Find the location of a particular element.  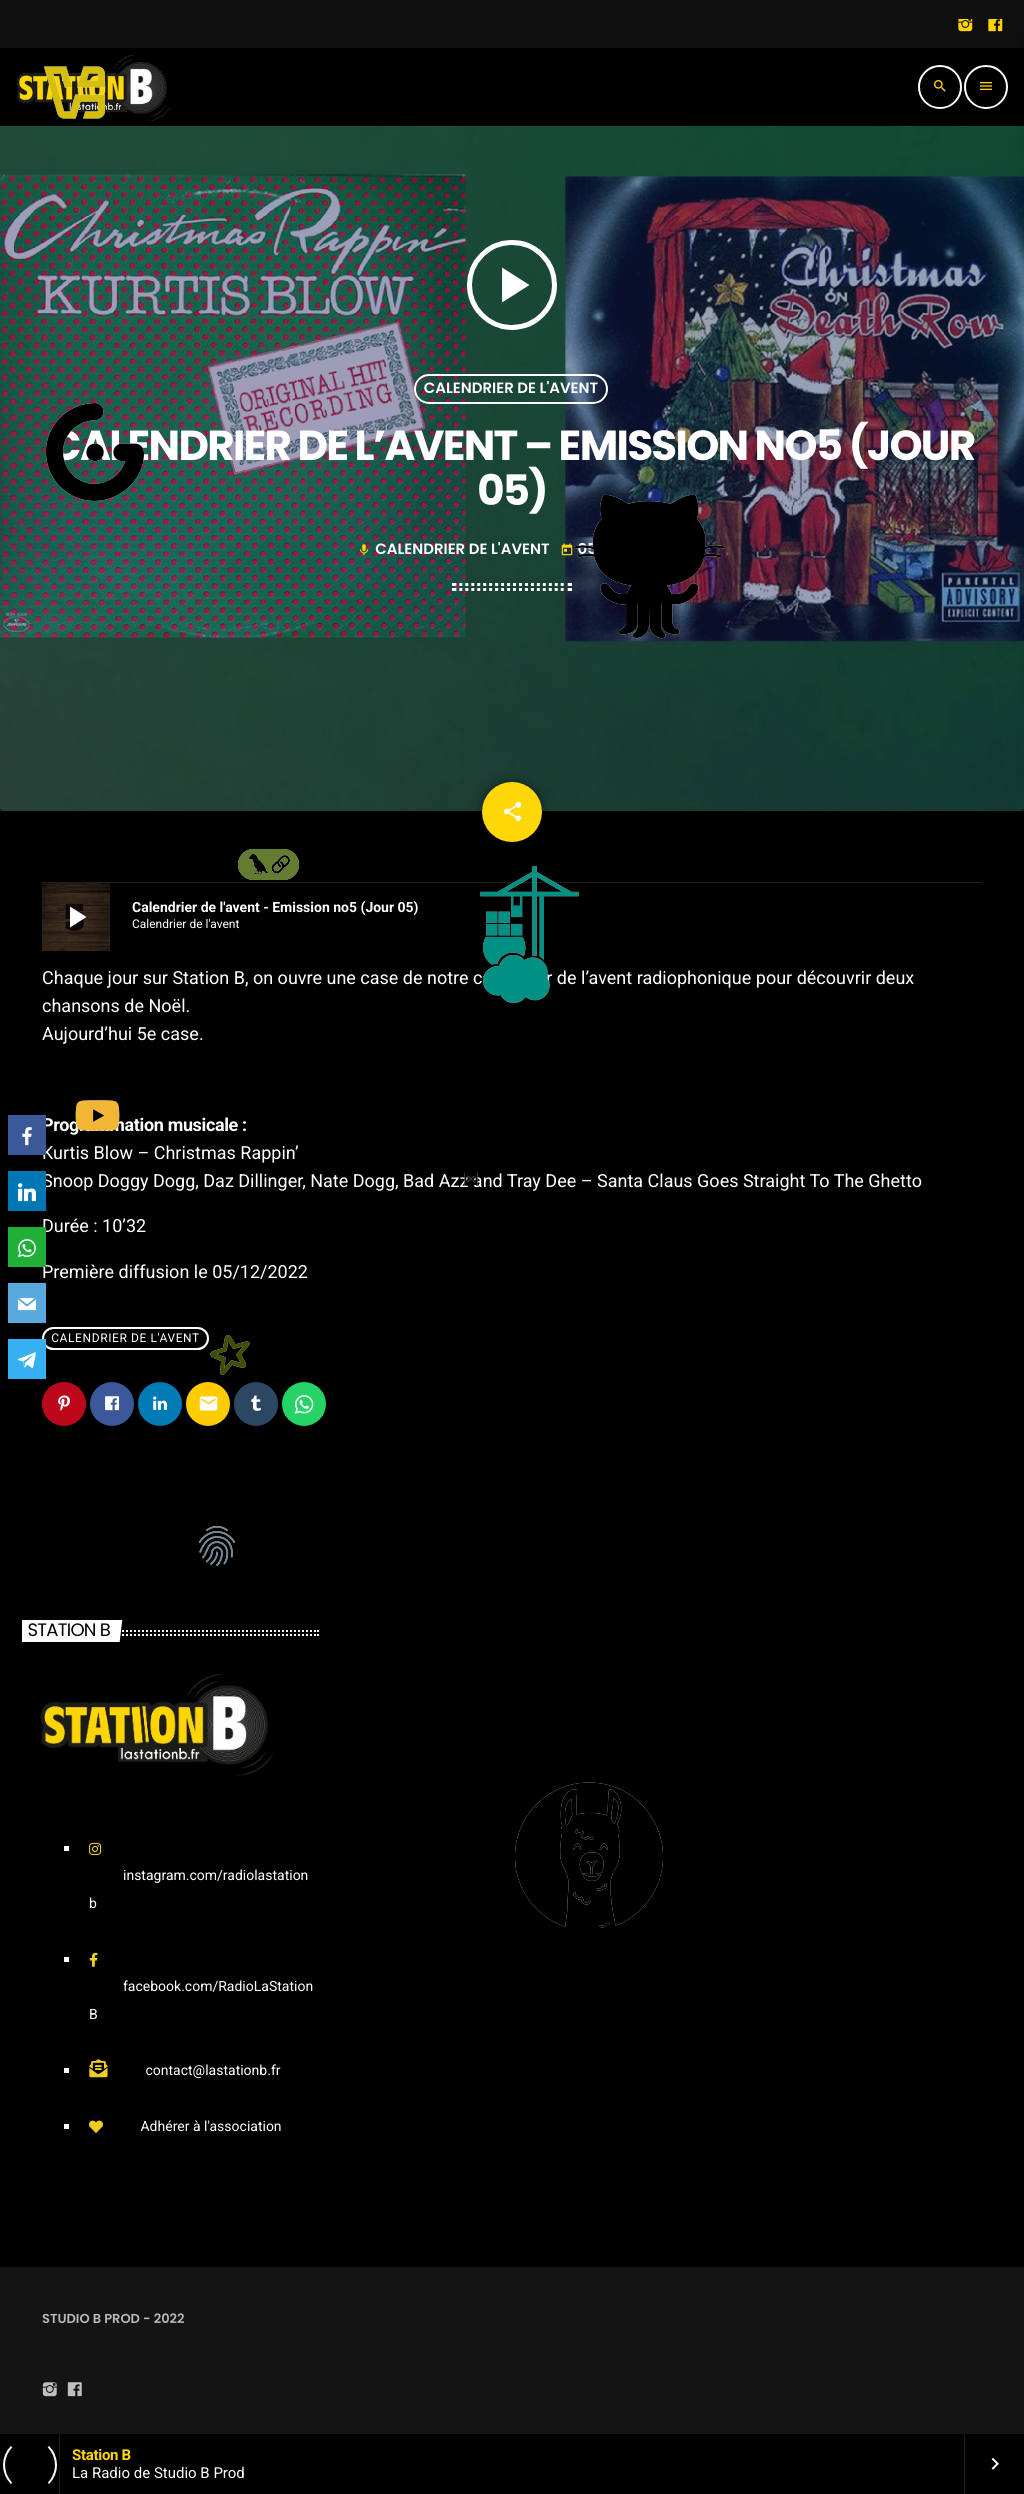

open refined github browser extension is located at coordinates (649, 566).